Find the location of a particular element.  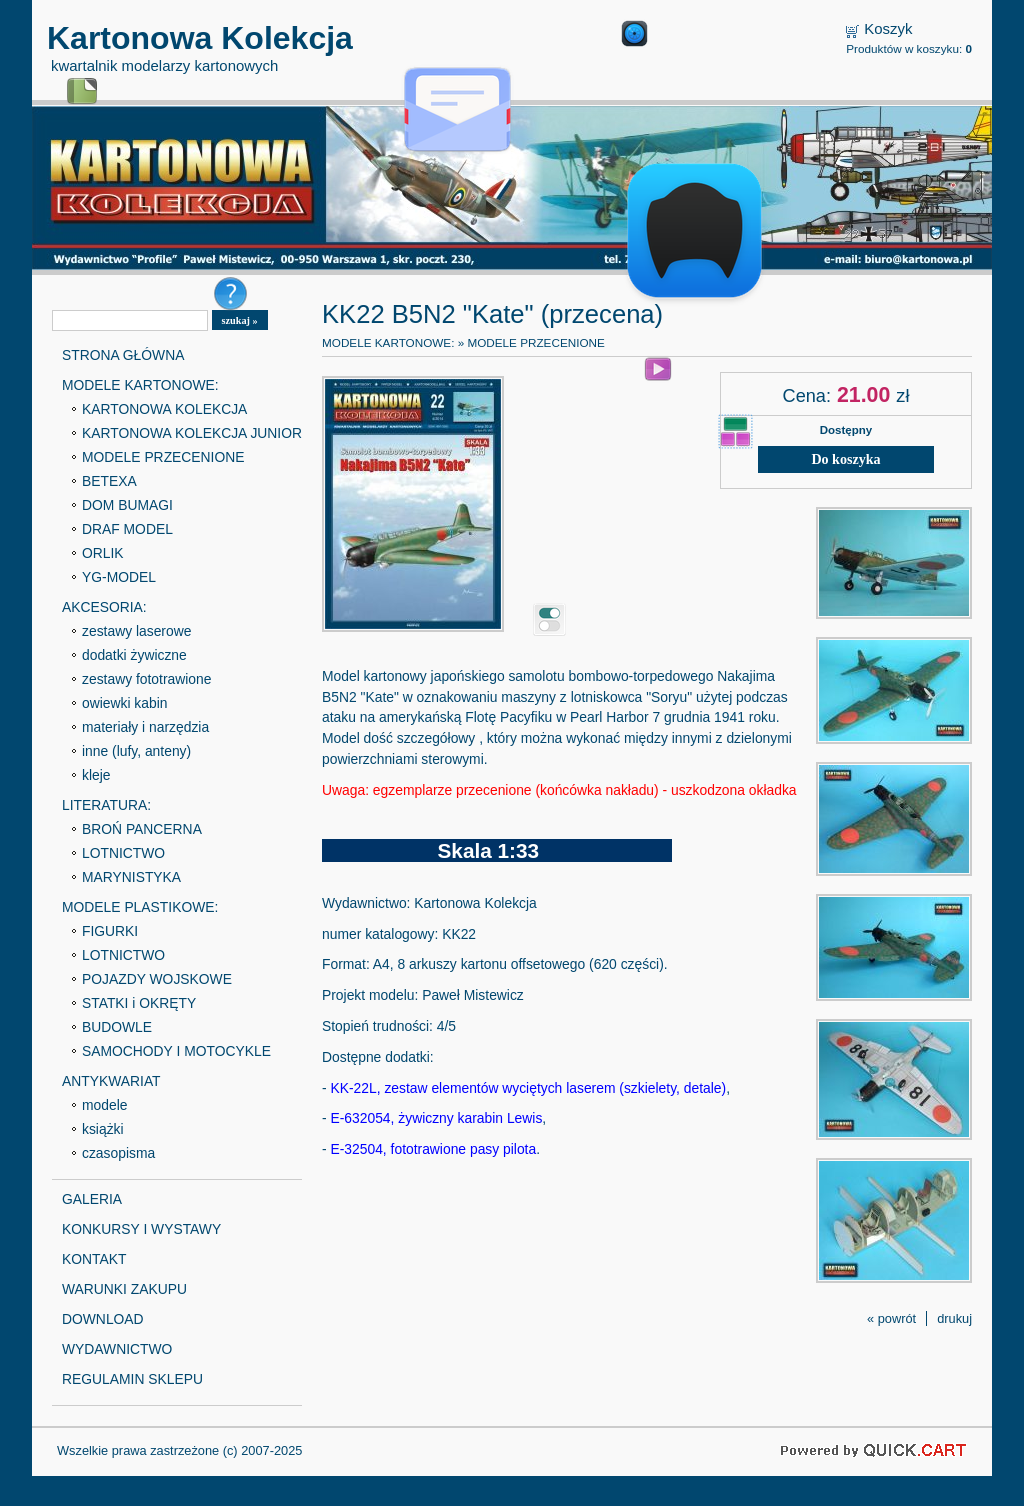

open digikam photo management app is located at coordinates (634, 33).